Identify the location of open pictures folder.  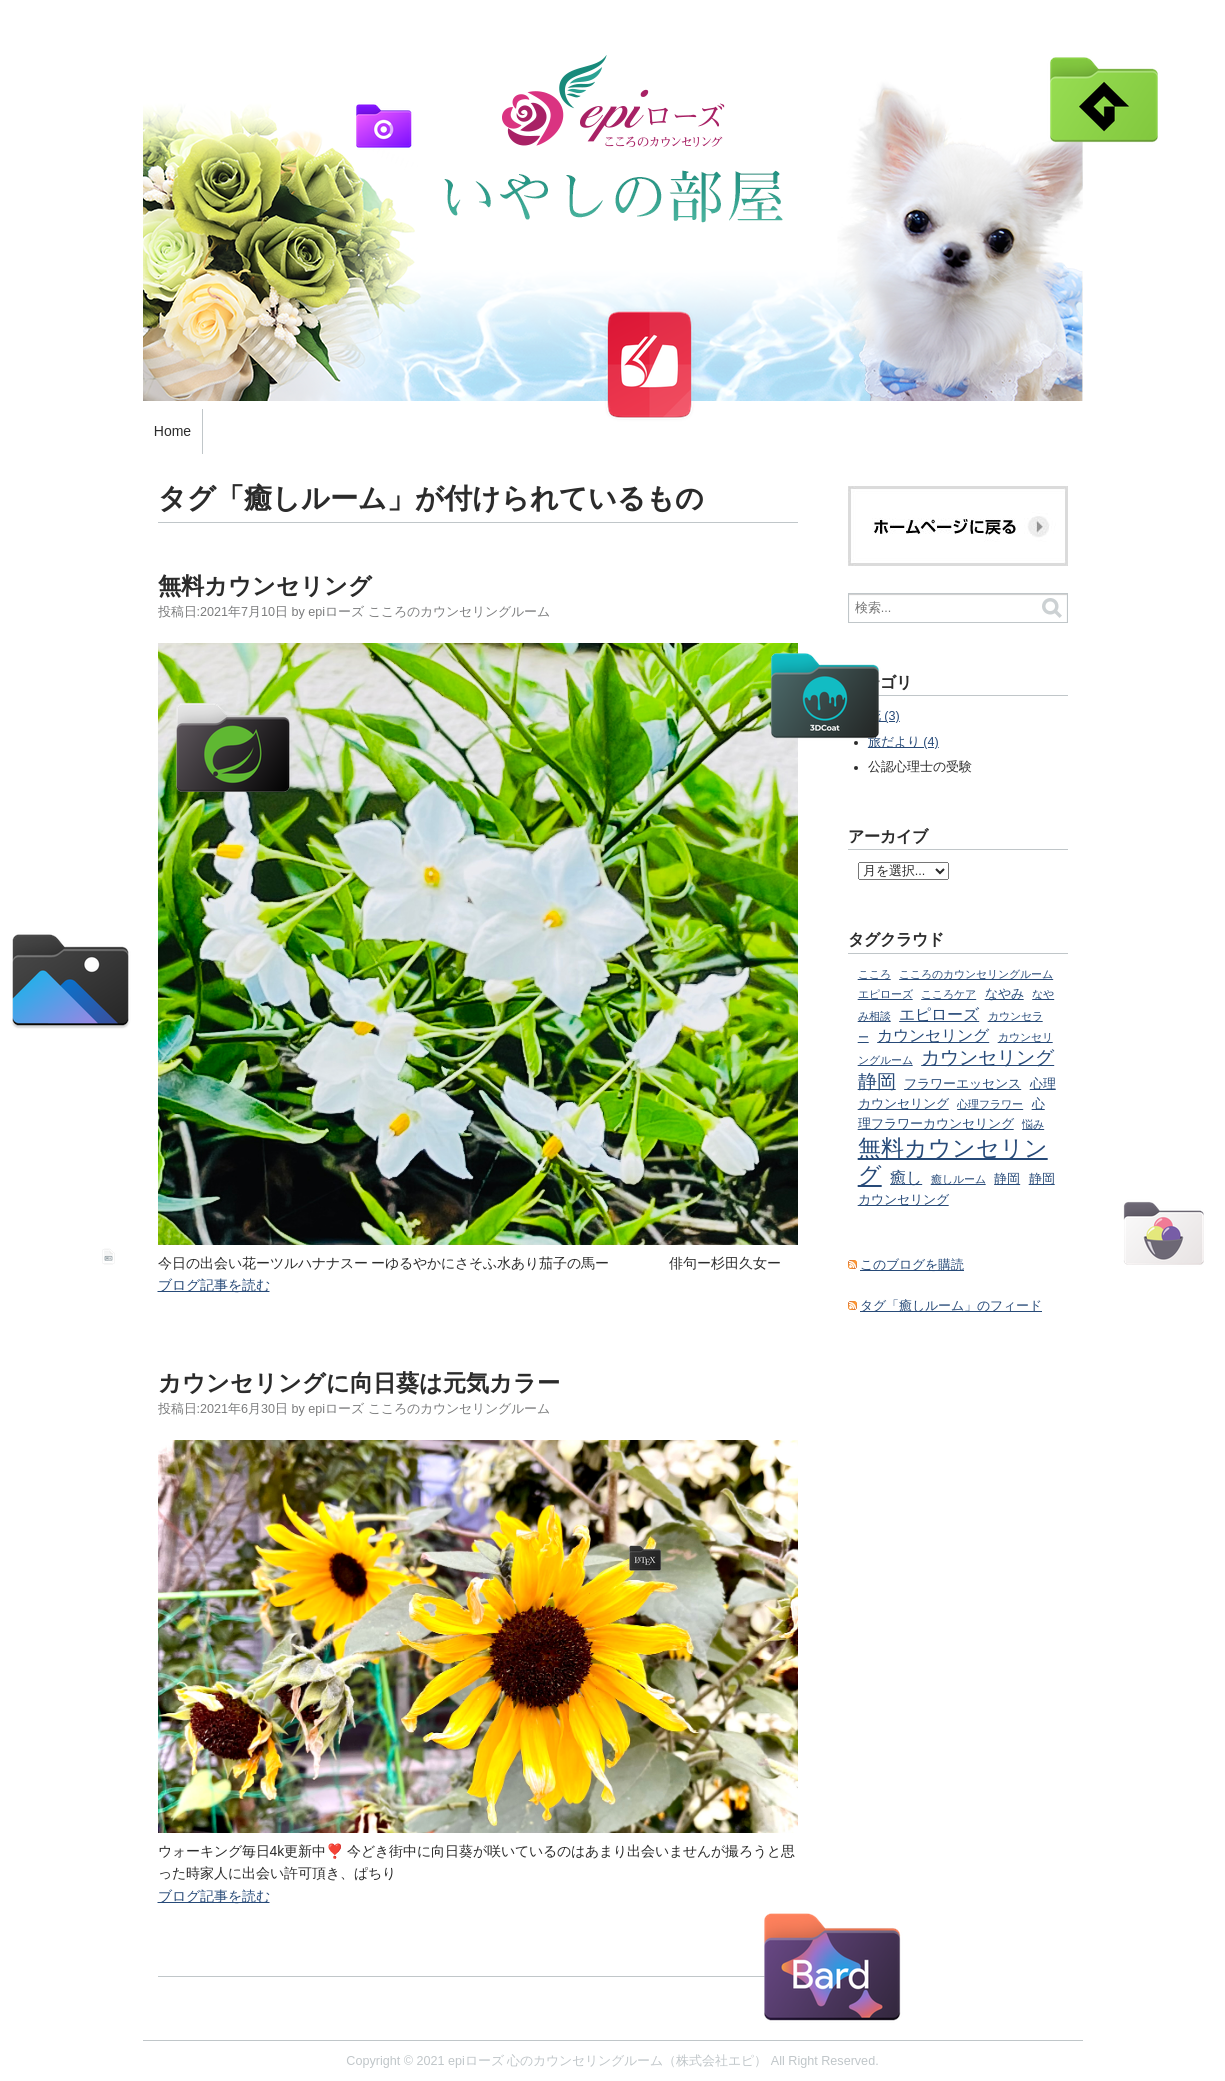
(70, 983).